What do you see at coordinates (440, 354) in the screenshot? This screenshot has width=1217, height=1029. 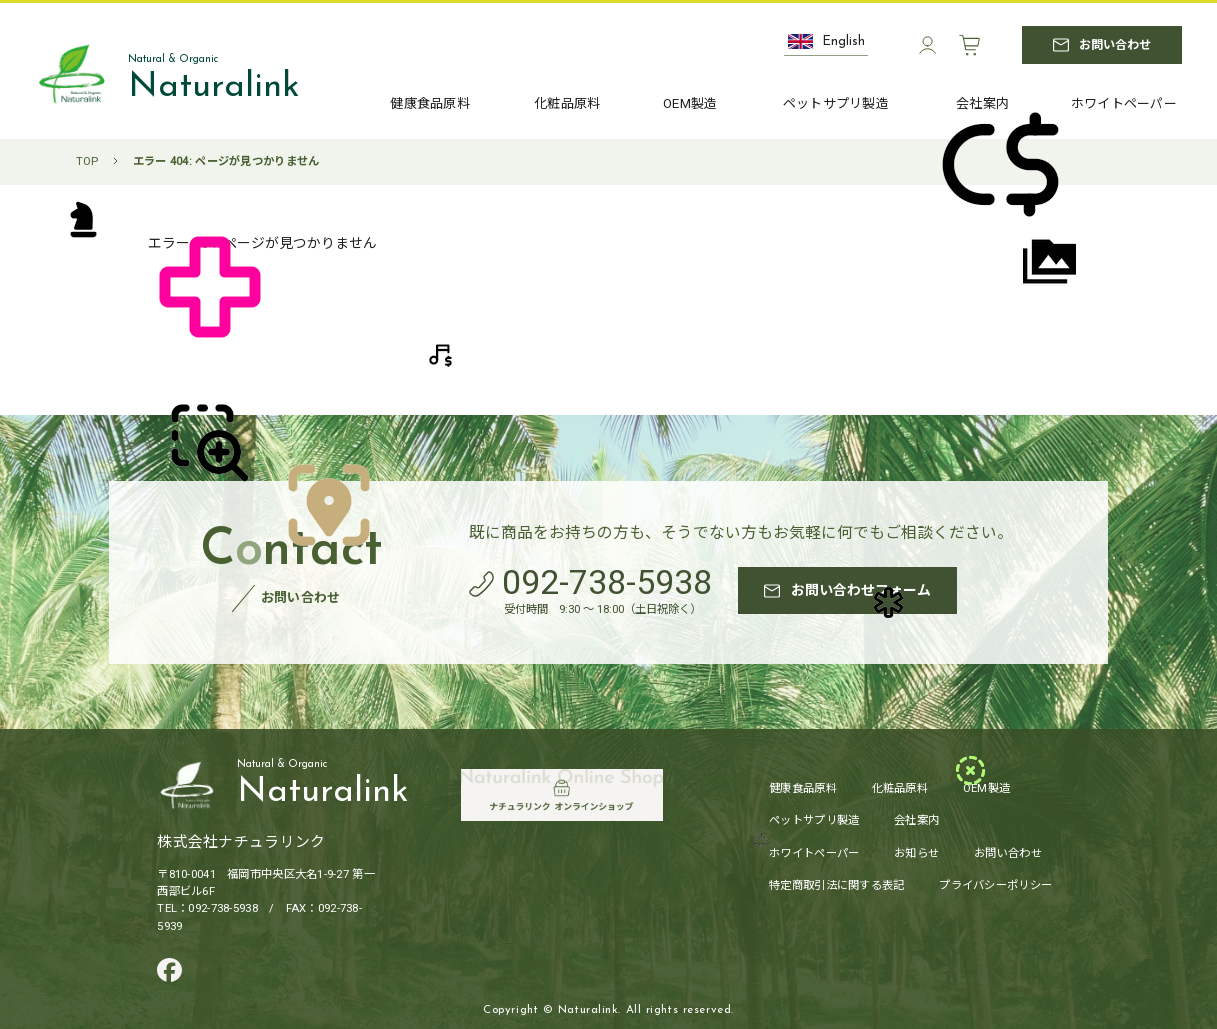 I see `purchase or buy music` at bounding box center [440, 354].